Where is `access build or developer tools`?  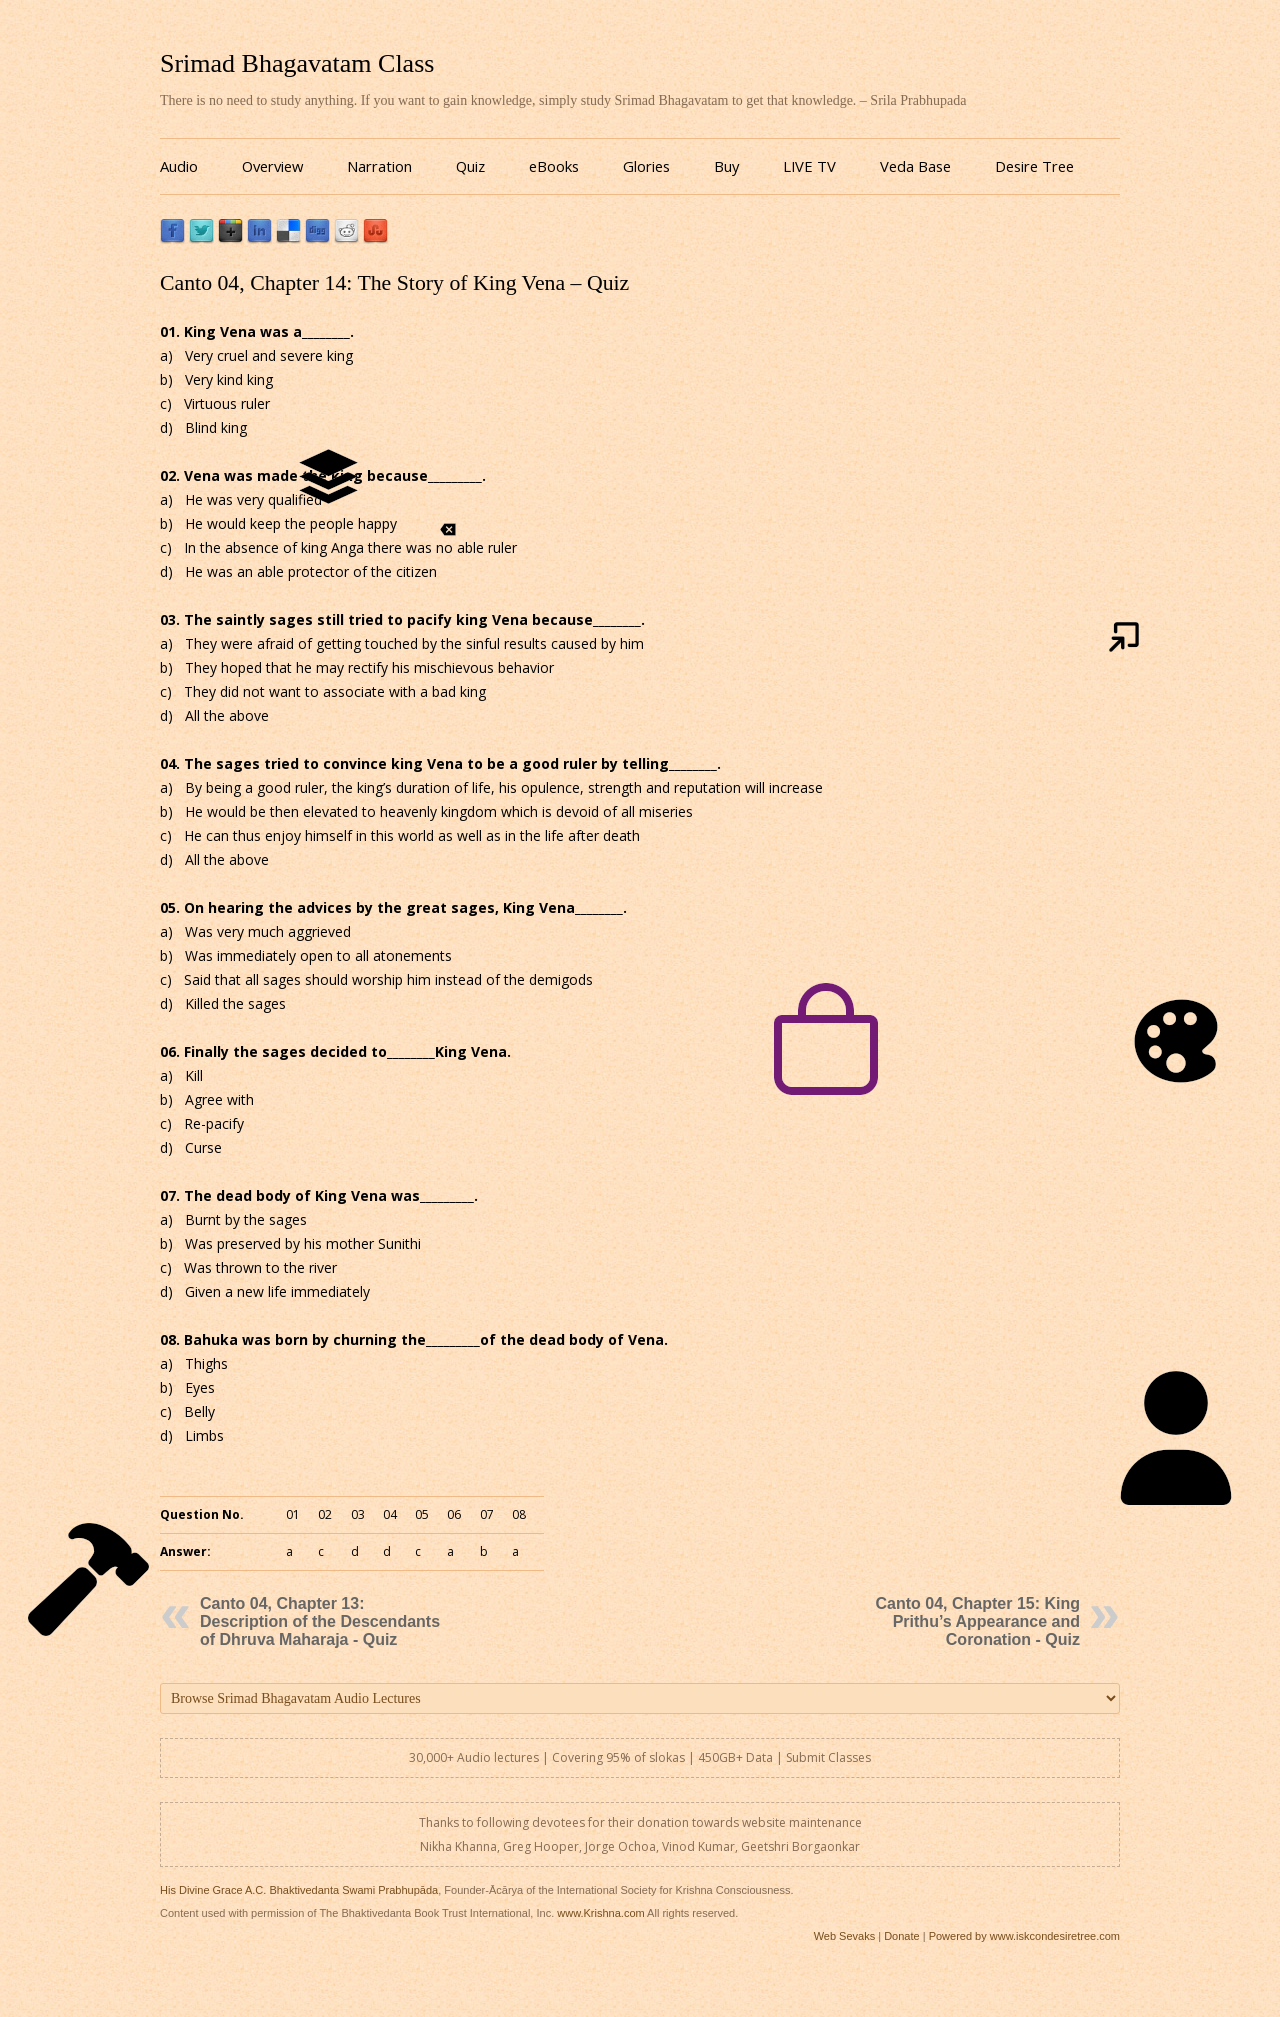 access build or developer tools is located at coordinates (88, 1579).